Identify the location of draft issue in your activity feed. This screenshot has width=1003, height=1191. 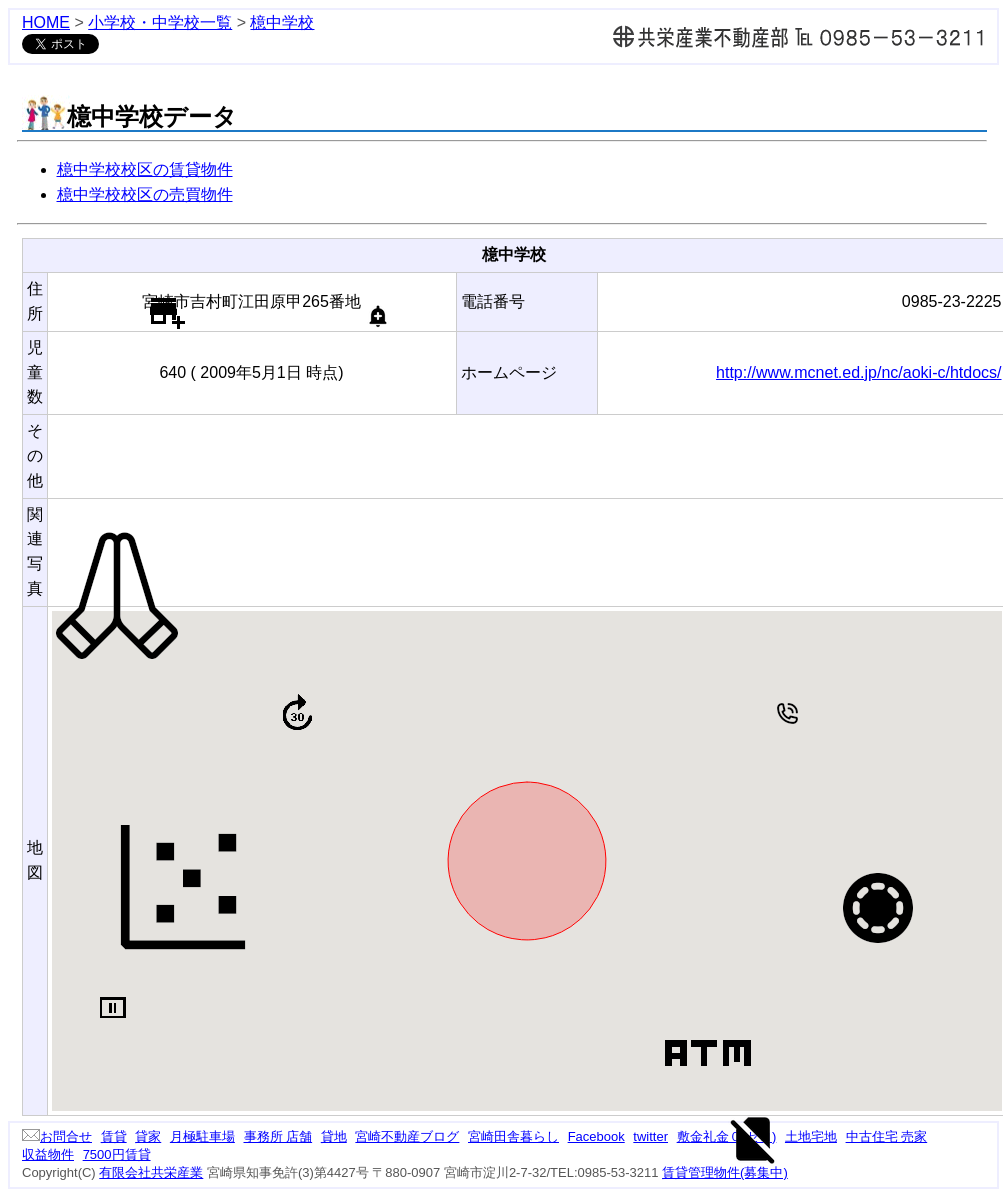
(878, 908).